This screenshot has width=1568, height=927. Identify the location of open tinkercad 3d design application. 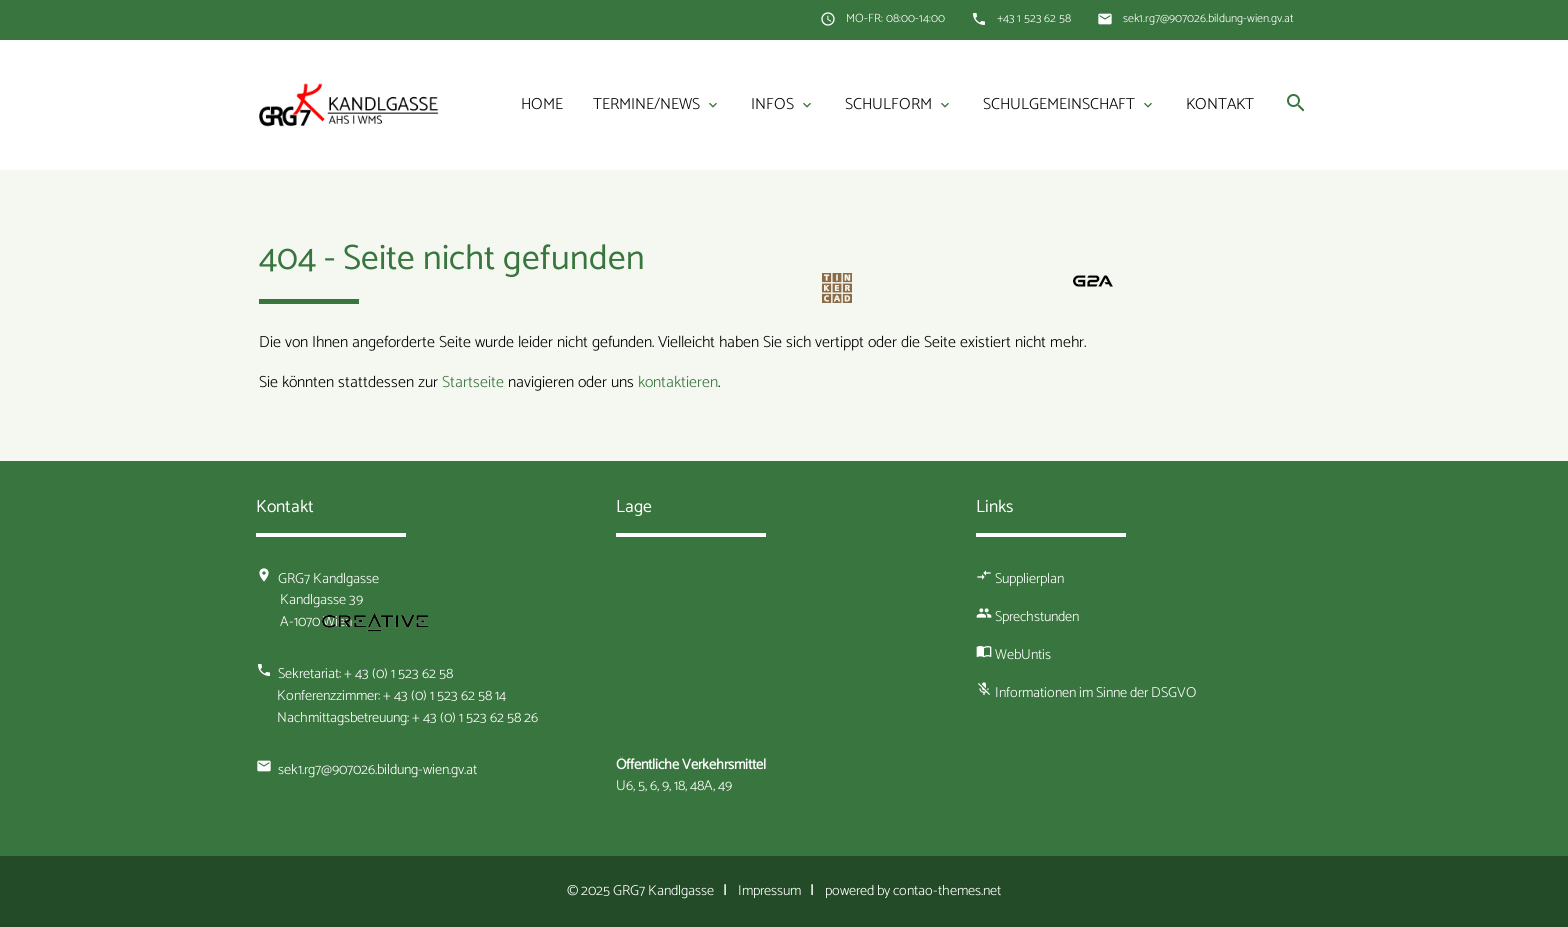
(837, 288).